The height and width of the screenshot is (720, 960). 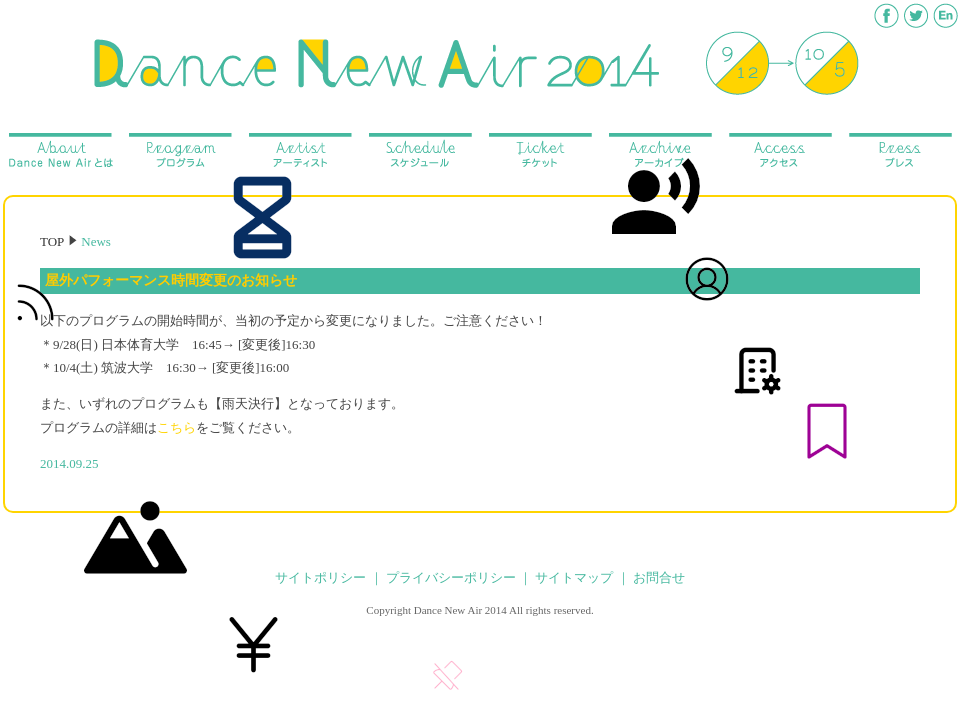 What do you see at coordinates (827, 430) in the screenshot?
I see `save item to bookmarks` at bounding box center [827, 430].